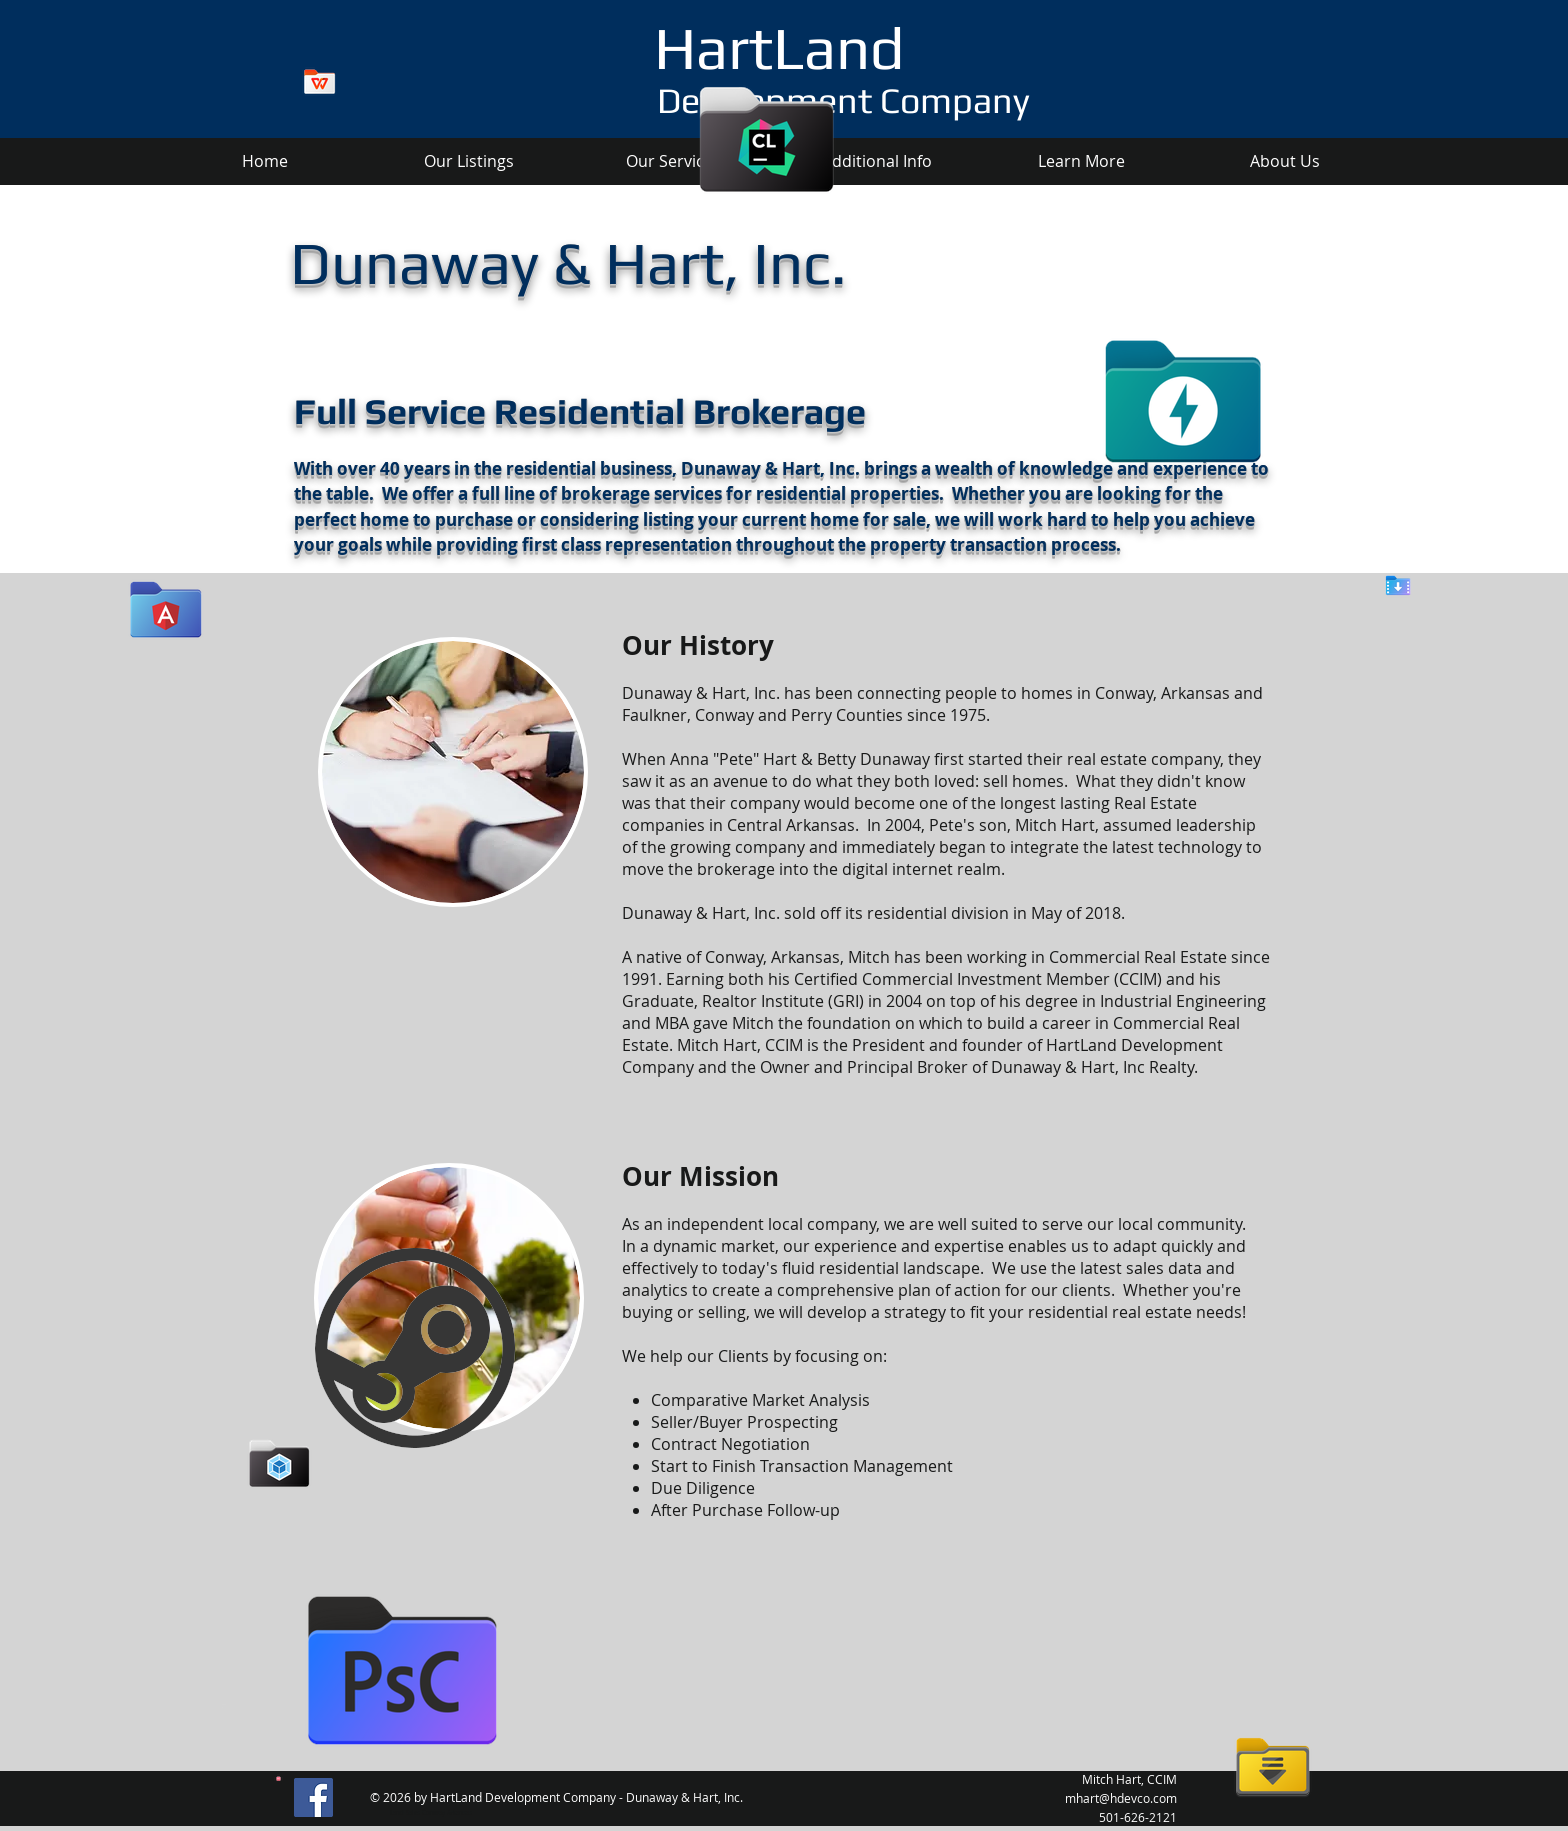 This screenshot has height=1831, width=1568. Describe the element at coordinates (279, 1465) in the screenshot. I see `open webpack project folder` at that location.